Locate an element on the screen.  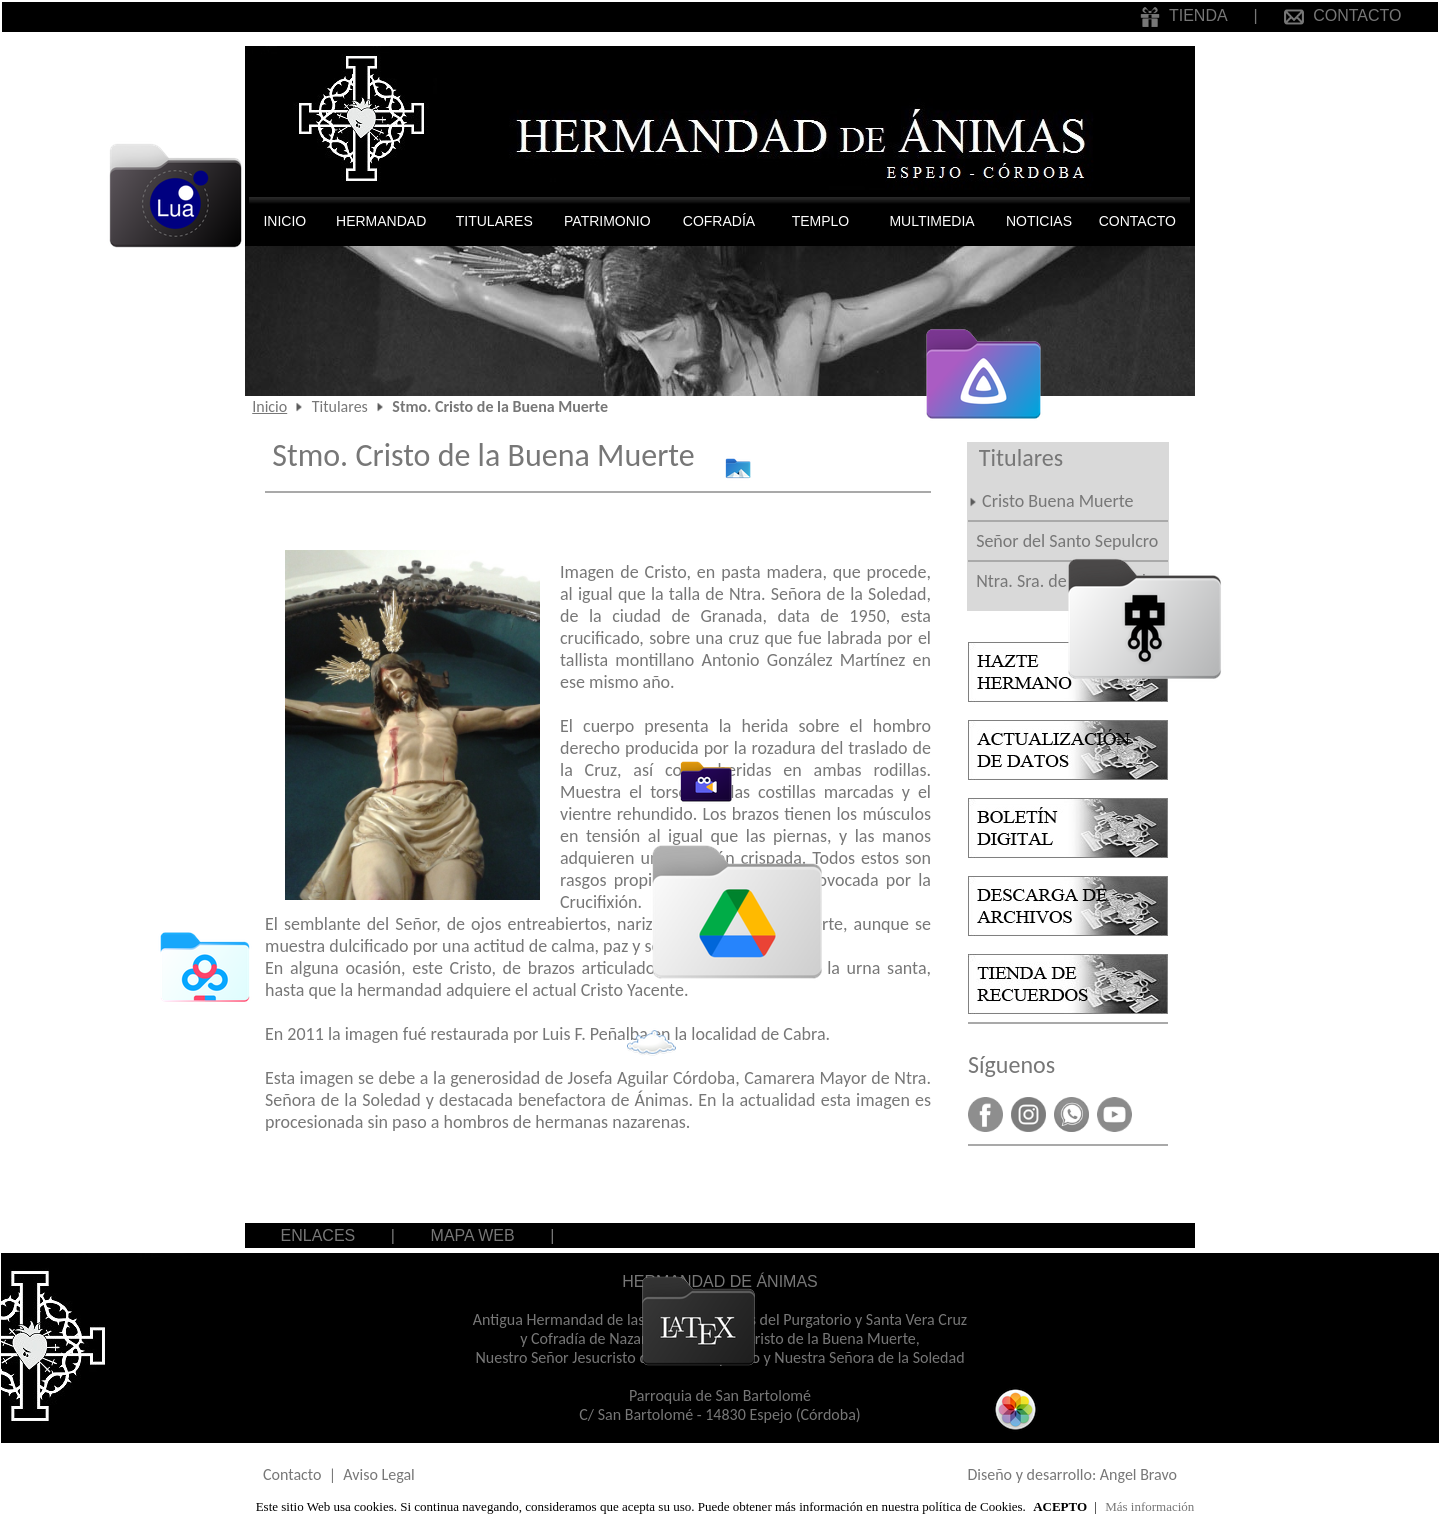
open wondershare anireel project folder is located at coordinates (706, 783).